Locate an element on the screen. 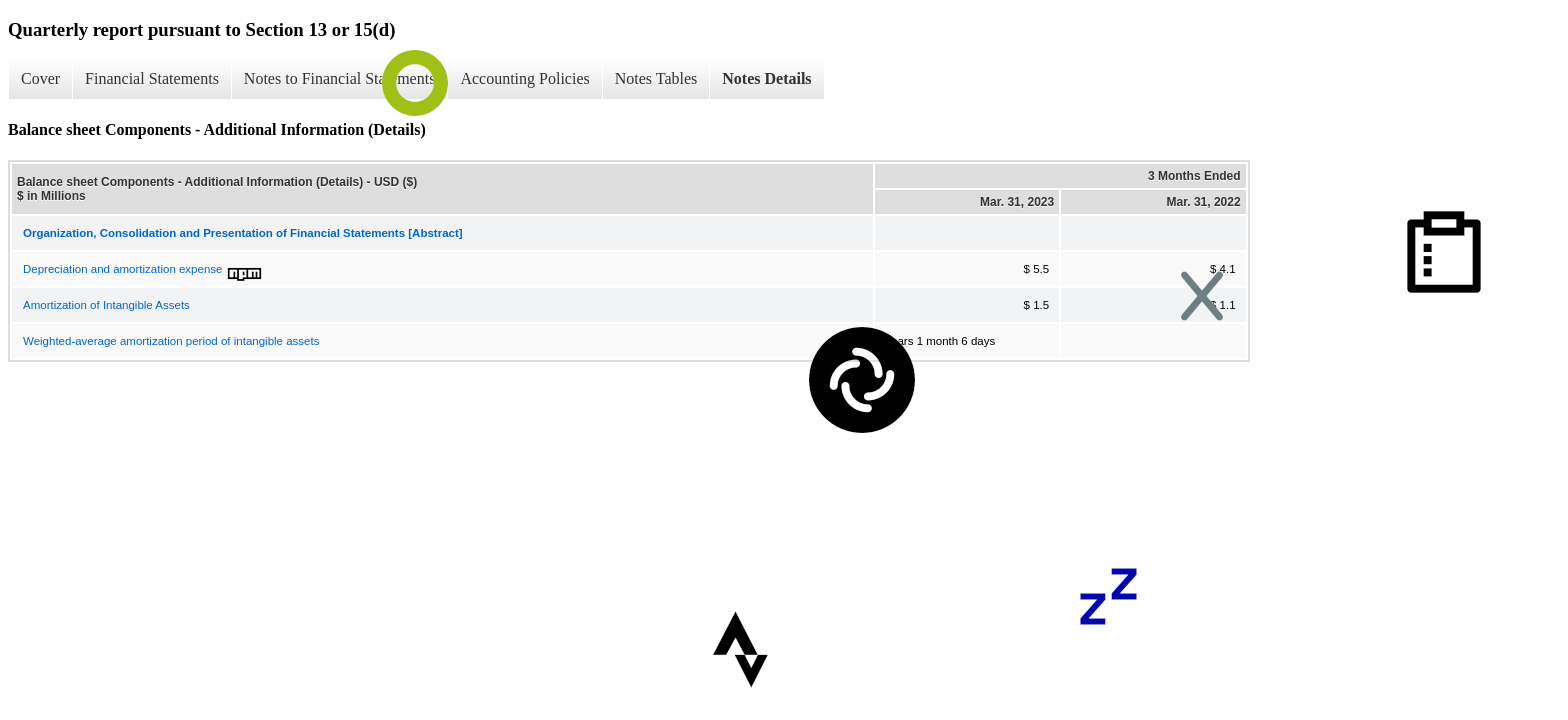  npm package manager logo is located at coordinates (244, 273).